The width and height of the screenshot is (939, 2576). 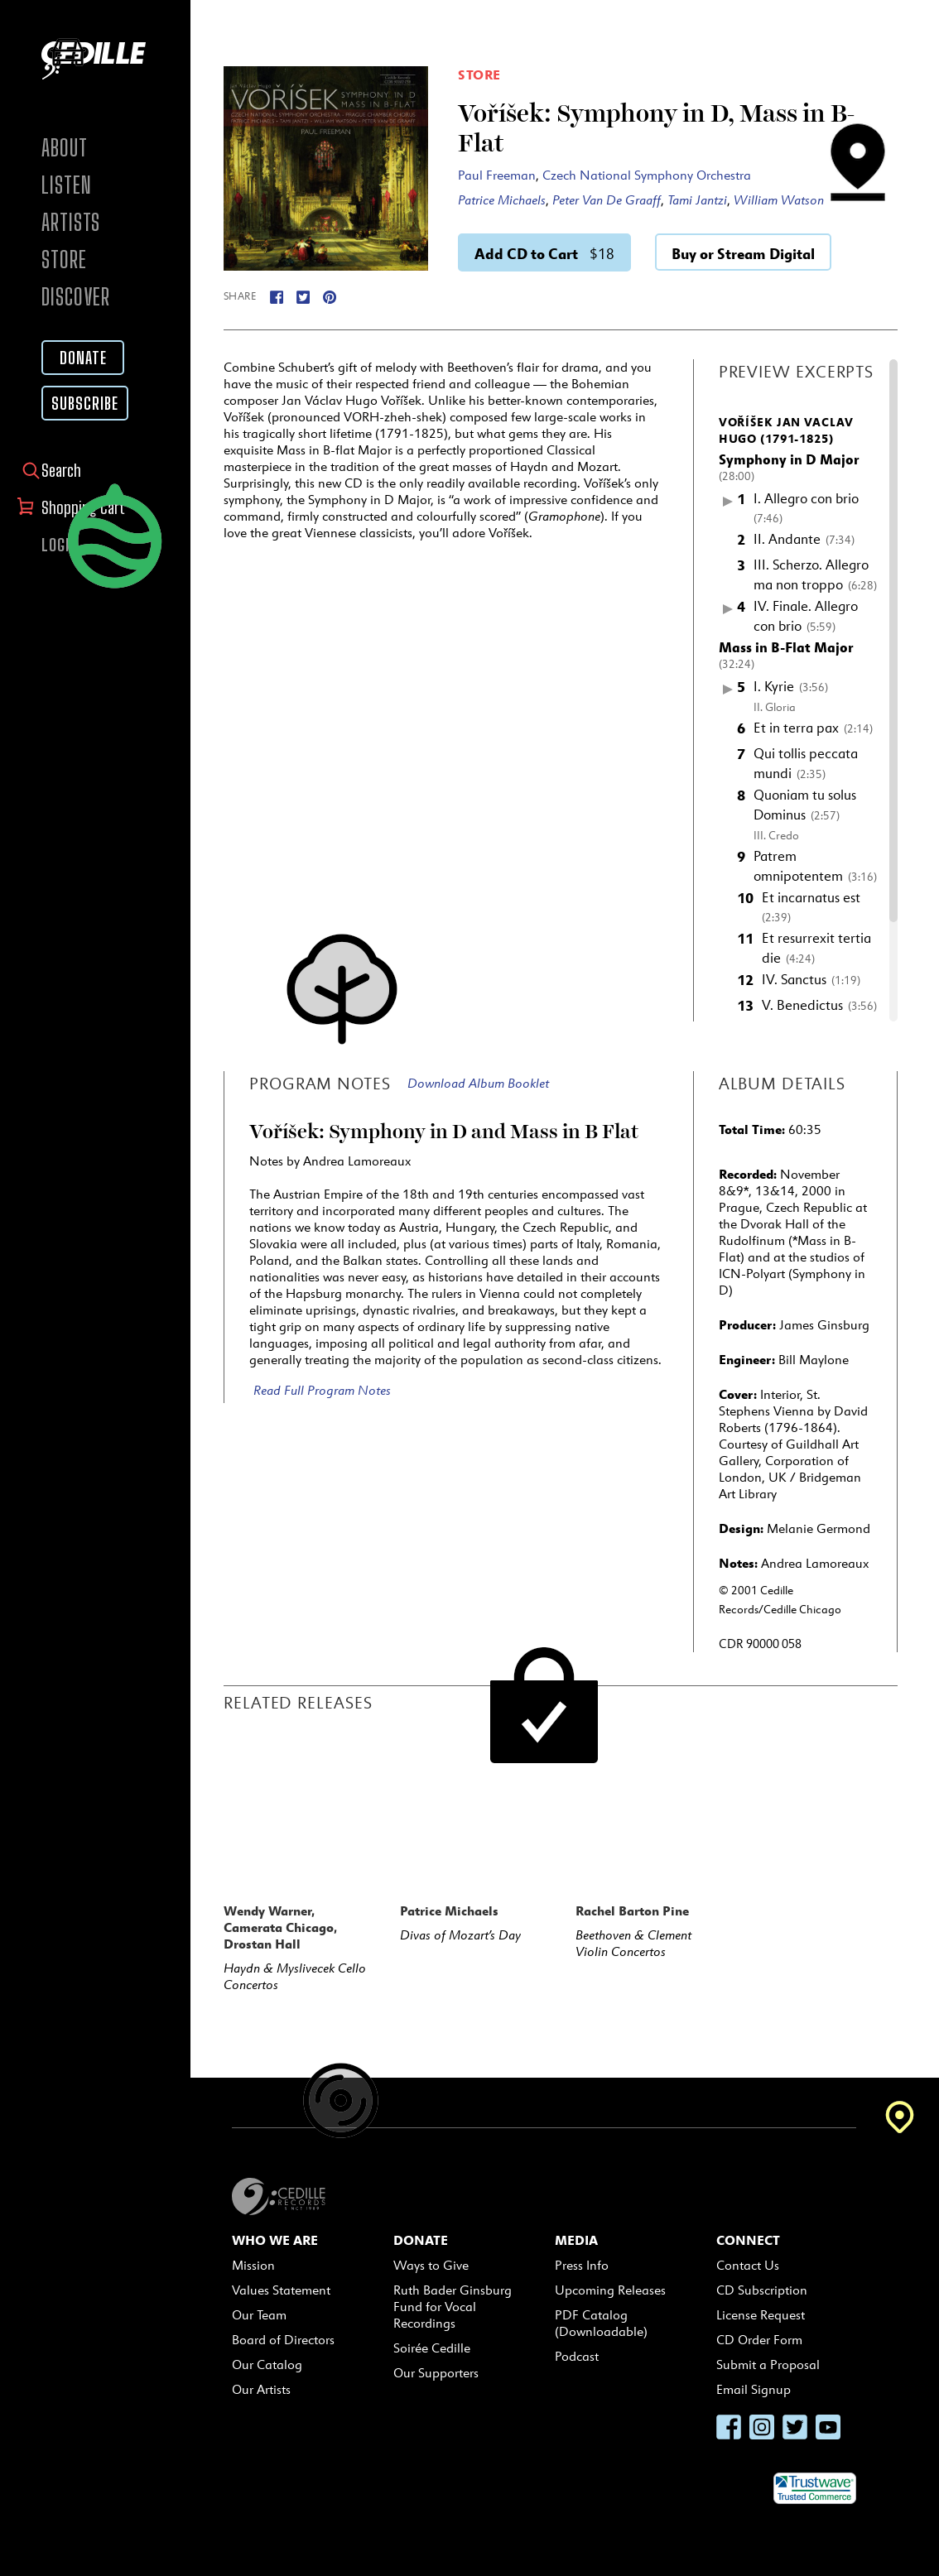 What do you see at coordinates (858, 162) in the screenshot?
I see `drop a pin to mark a location` at bounding box center [858, 162].